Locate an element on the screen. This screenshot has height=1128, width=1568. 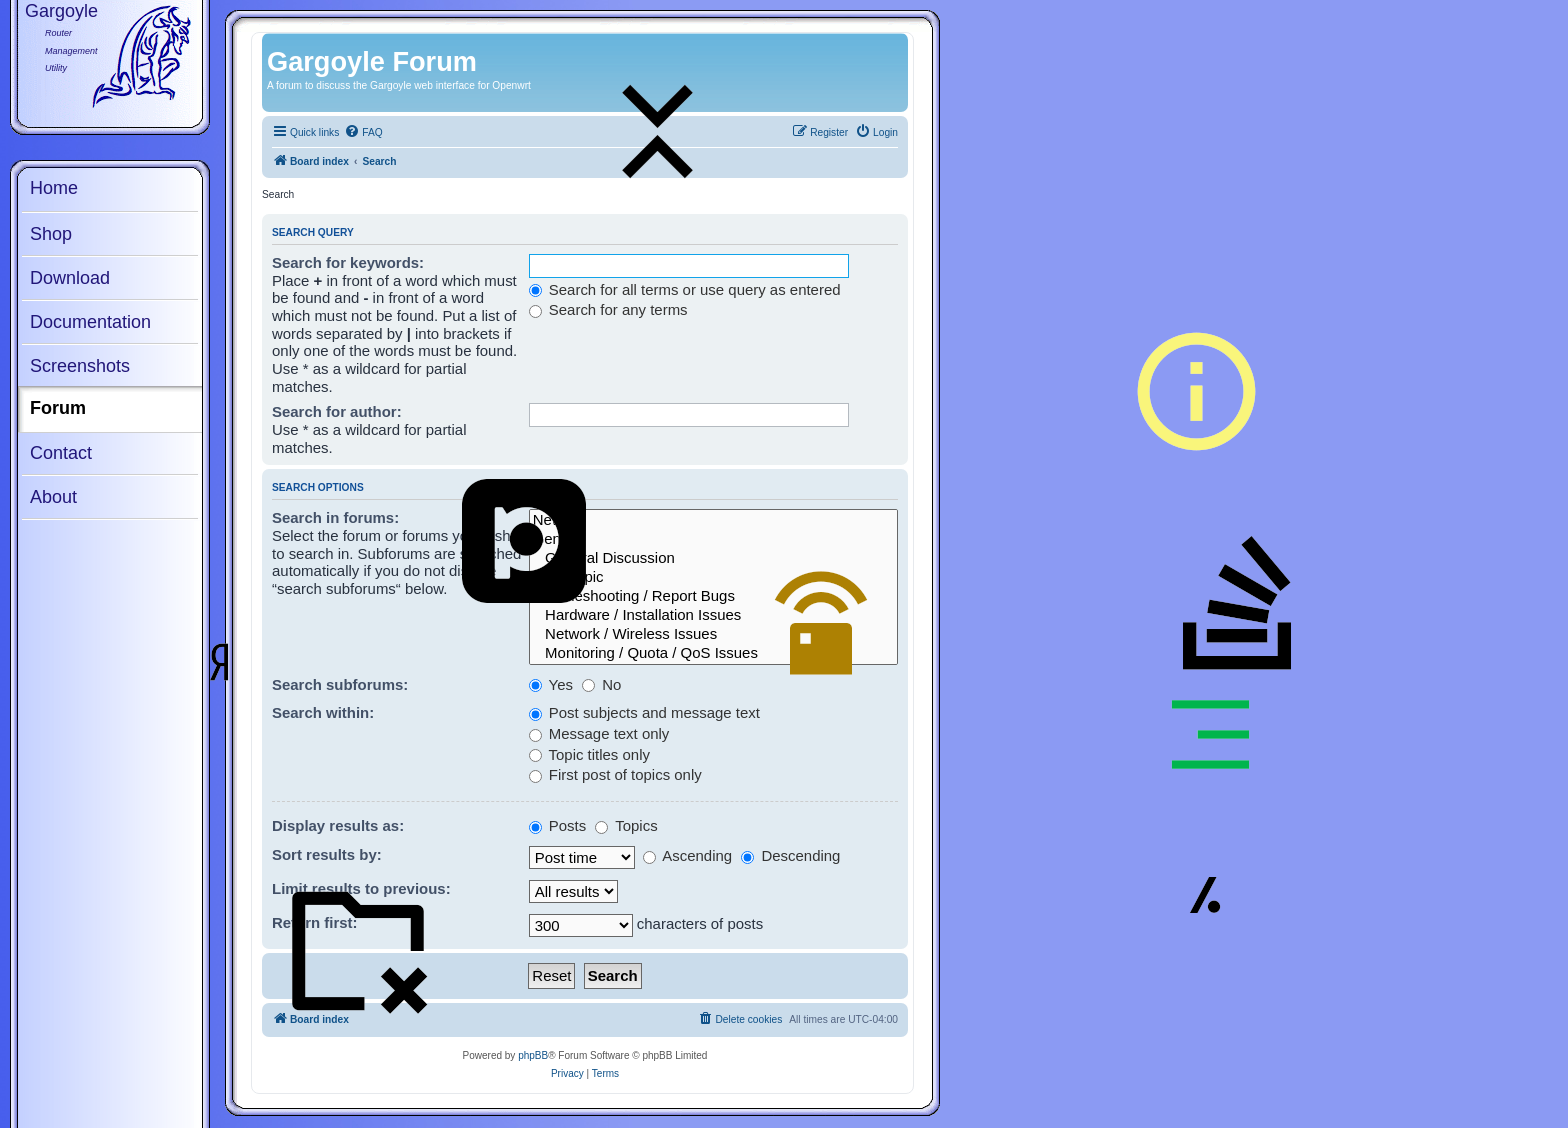
open Yandex services is located at coordinates (219, 662).